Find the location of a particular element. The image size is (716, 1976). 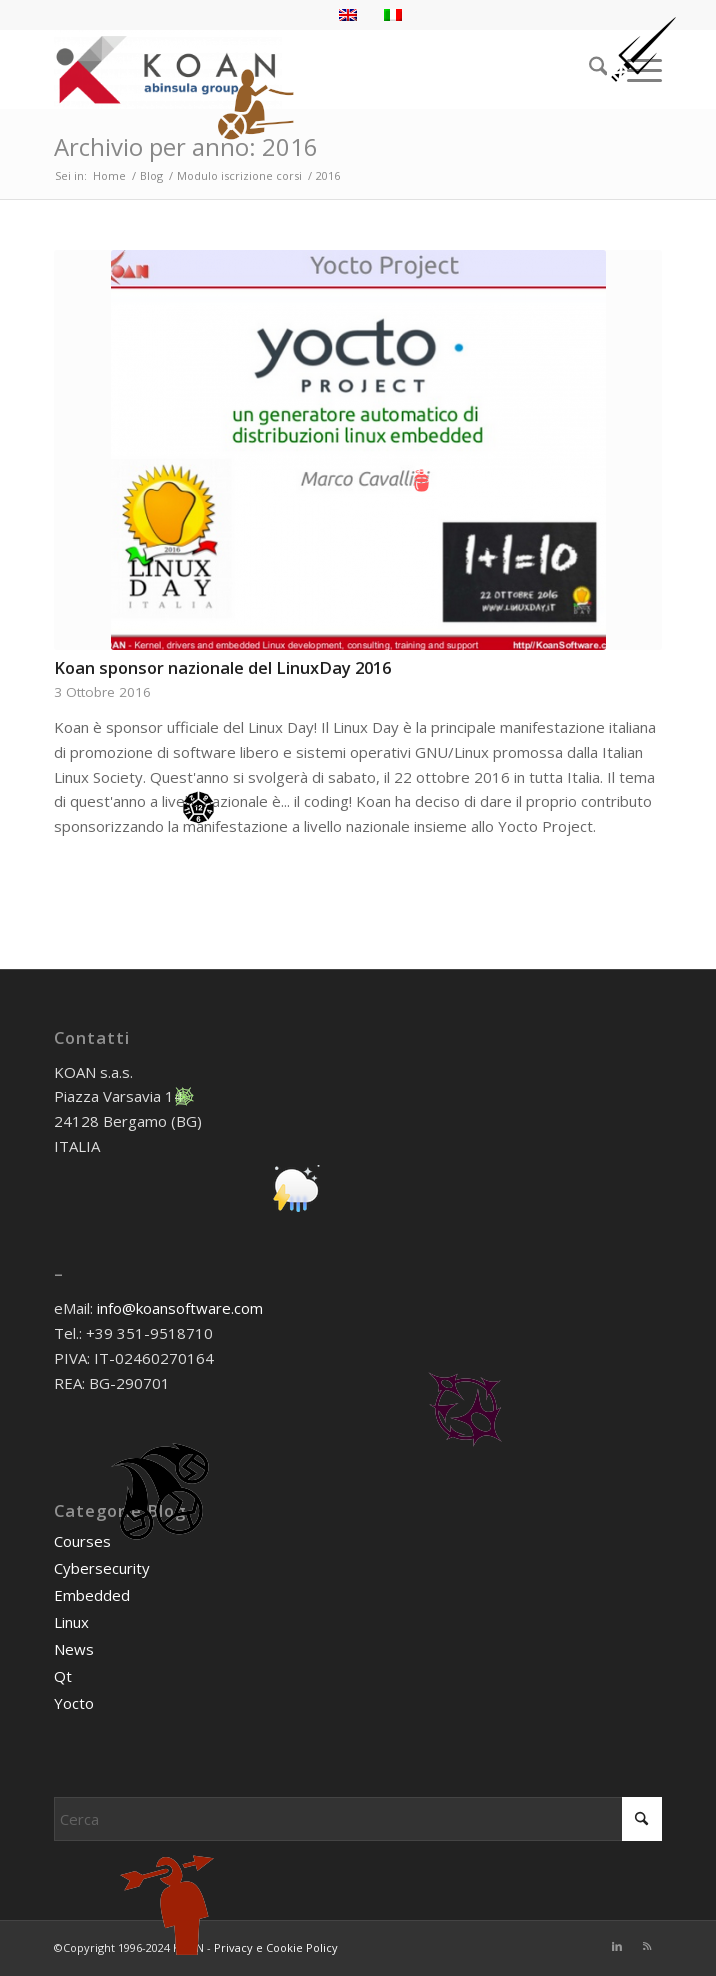

view water or hydration inventory item is located at coordinates (421, 480).